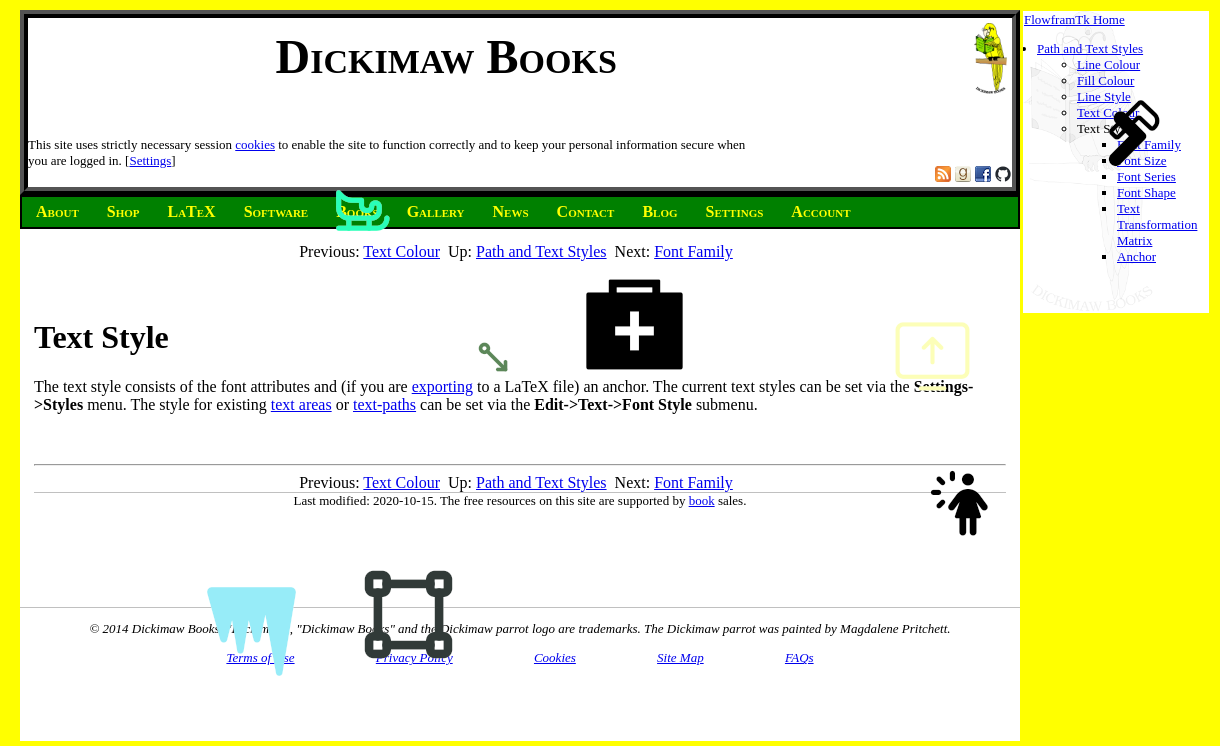  What do you see at coordinates (1131, 133) in the screenshot?
I see `access plumbing or maintenance tools` at bounding box center [1131, 133].